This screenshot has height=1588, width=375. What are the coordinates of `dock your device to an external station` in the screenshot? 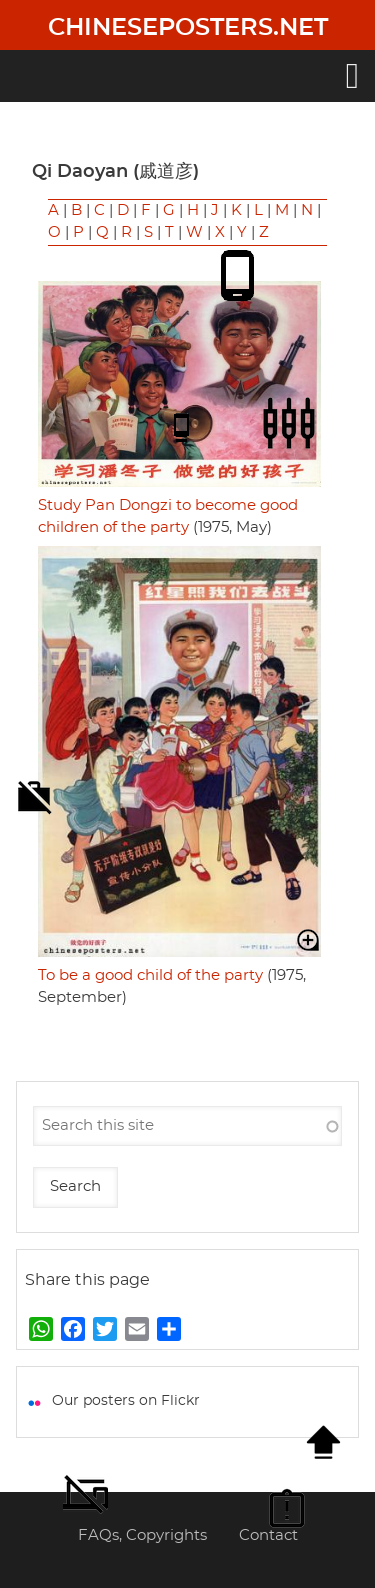 It's located at (181, 427).